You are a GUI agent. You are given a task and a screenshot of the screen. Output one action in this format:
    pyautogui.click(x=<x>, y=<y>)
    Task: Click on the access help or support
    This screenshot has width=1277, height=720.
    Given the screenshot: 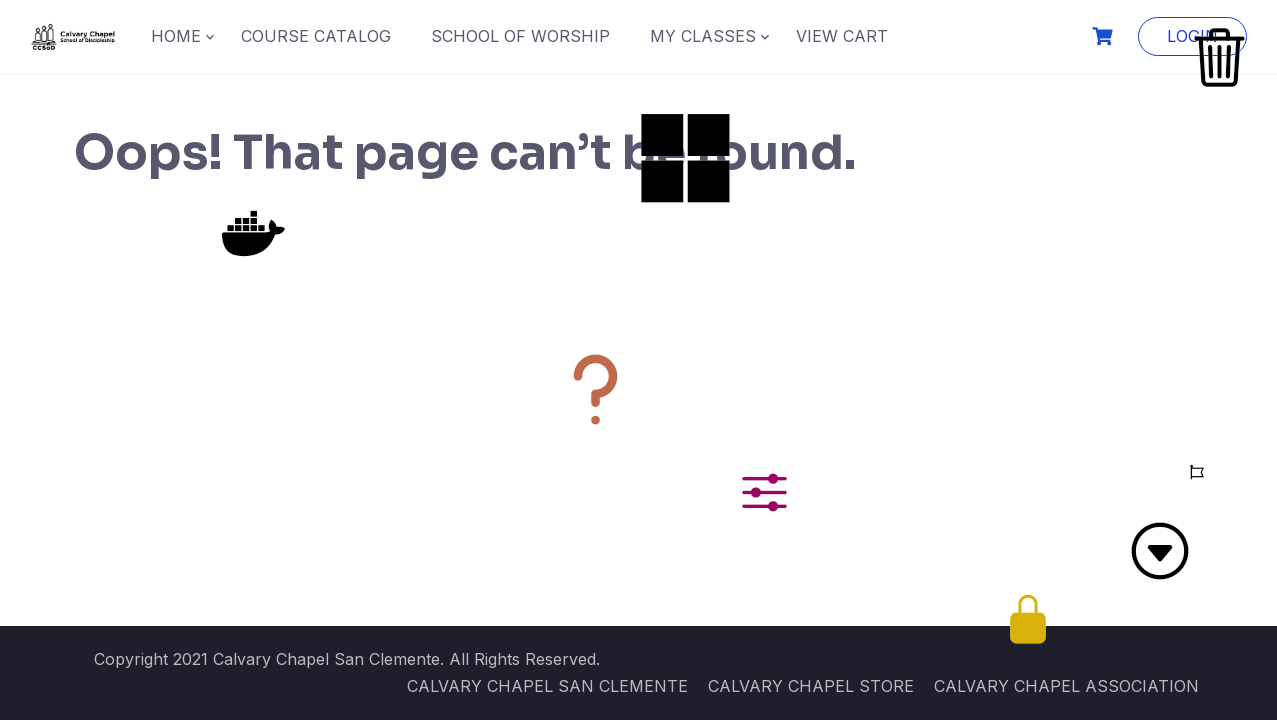 What is the action you would take?
    pyautogui.click(x=595, y=389)
    